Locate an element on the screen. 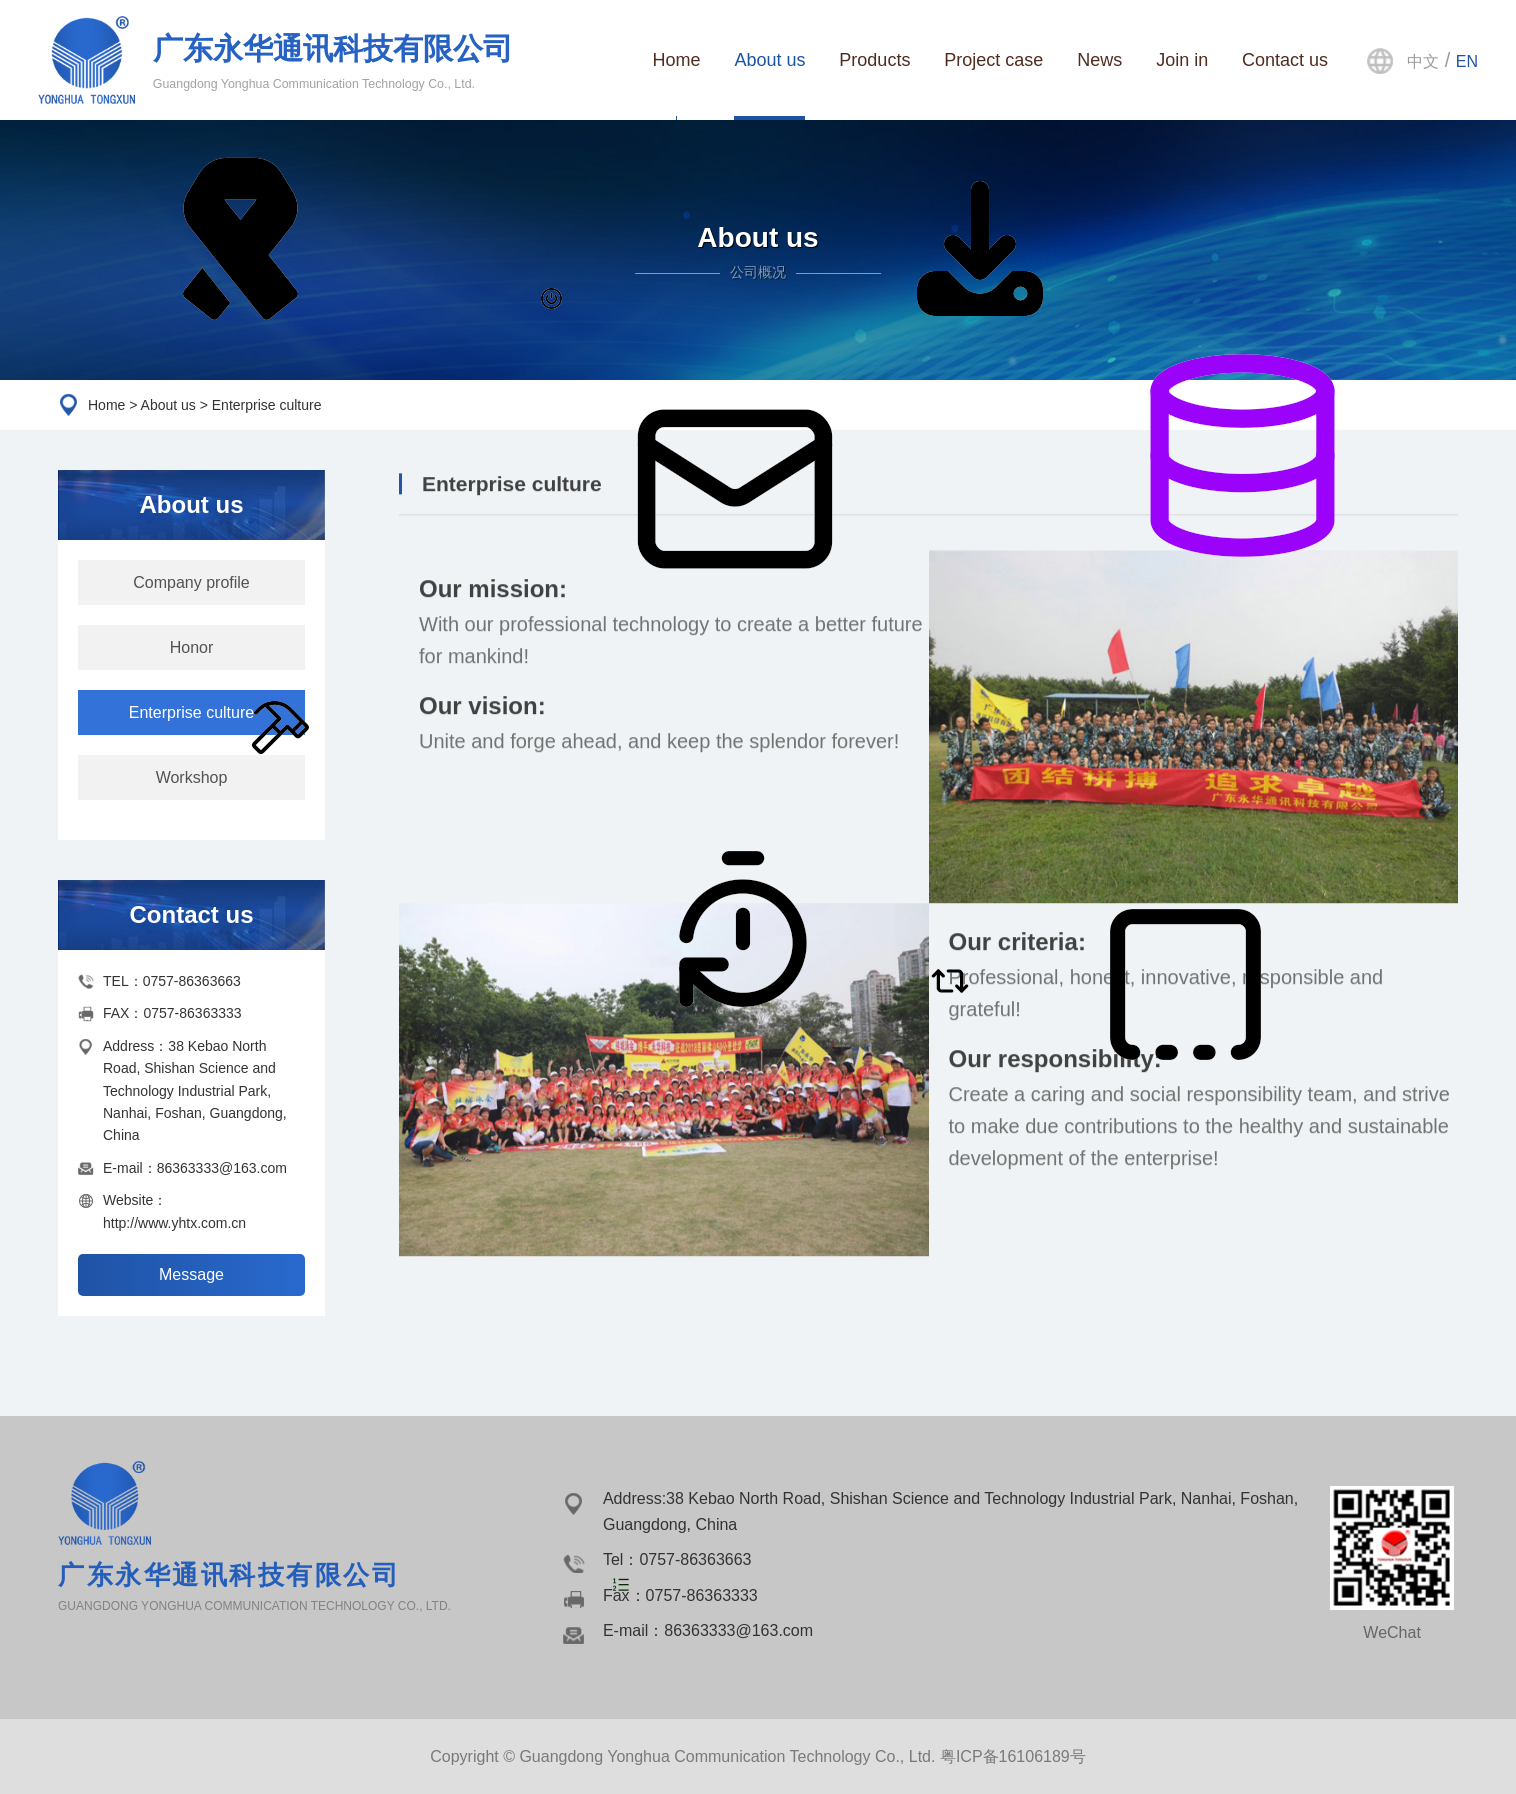 The image size is (1516, 1794). reset the timer to its starting value is located at coordinates (743, 929).